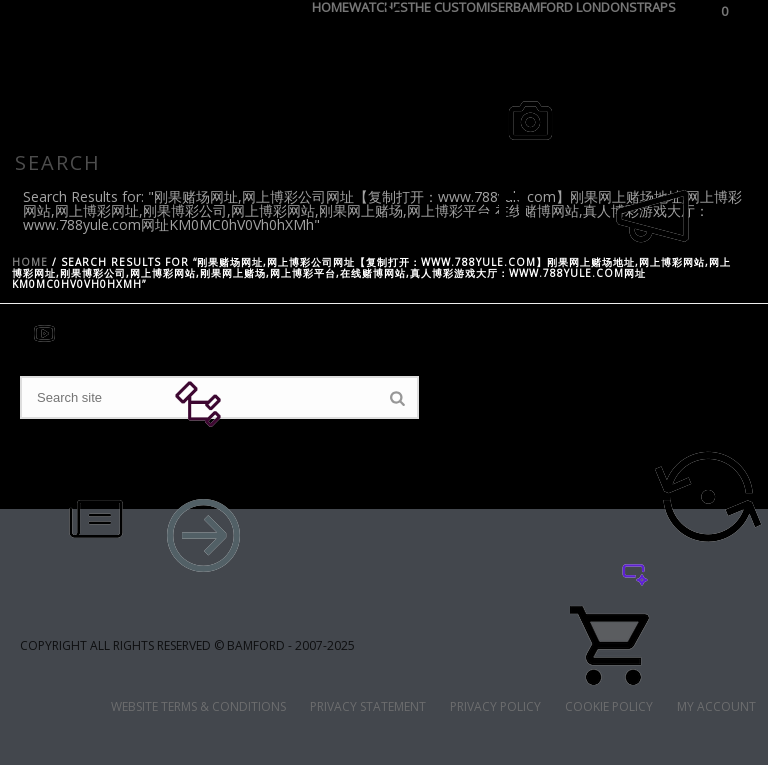 Image resolution: width=768 pixels, height=765 pixels. Describe the element at coordinates (613, 645) in the screenshot. I see `view your shopping cart` at that location.